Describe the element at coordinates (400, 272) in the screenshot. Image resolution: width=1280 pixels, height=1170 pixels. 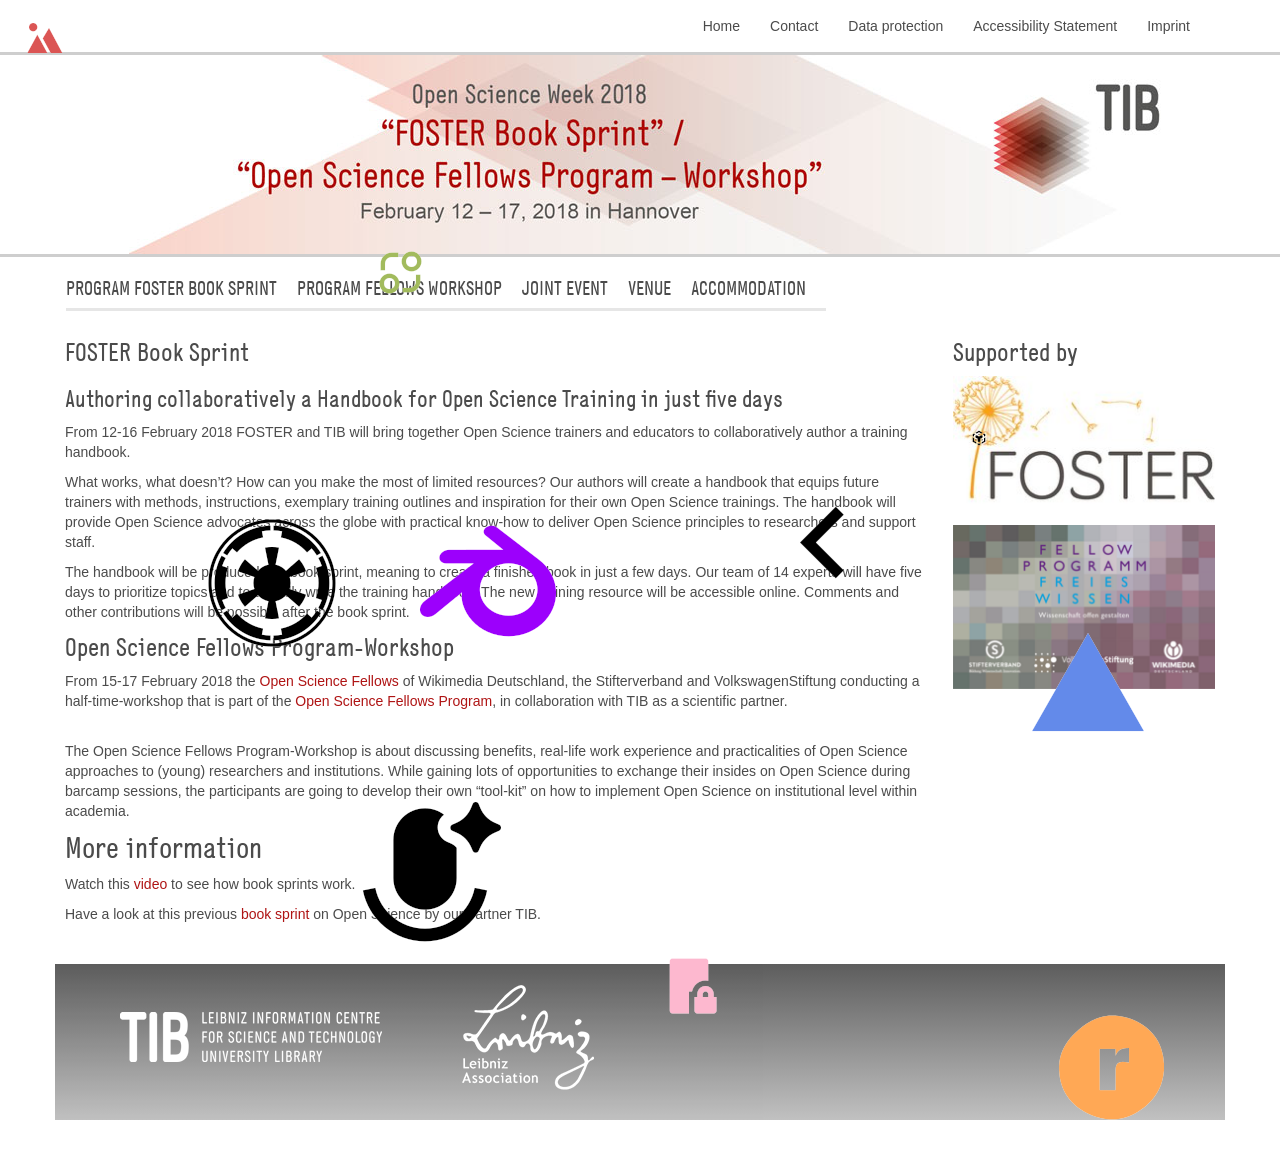
I see `exchange or convert currency` at that location.